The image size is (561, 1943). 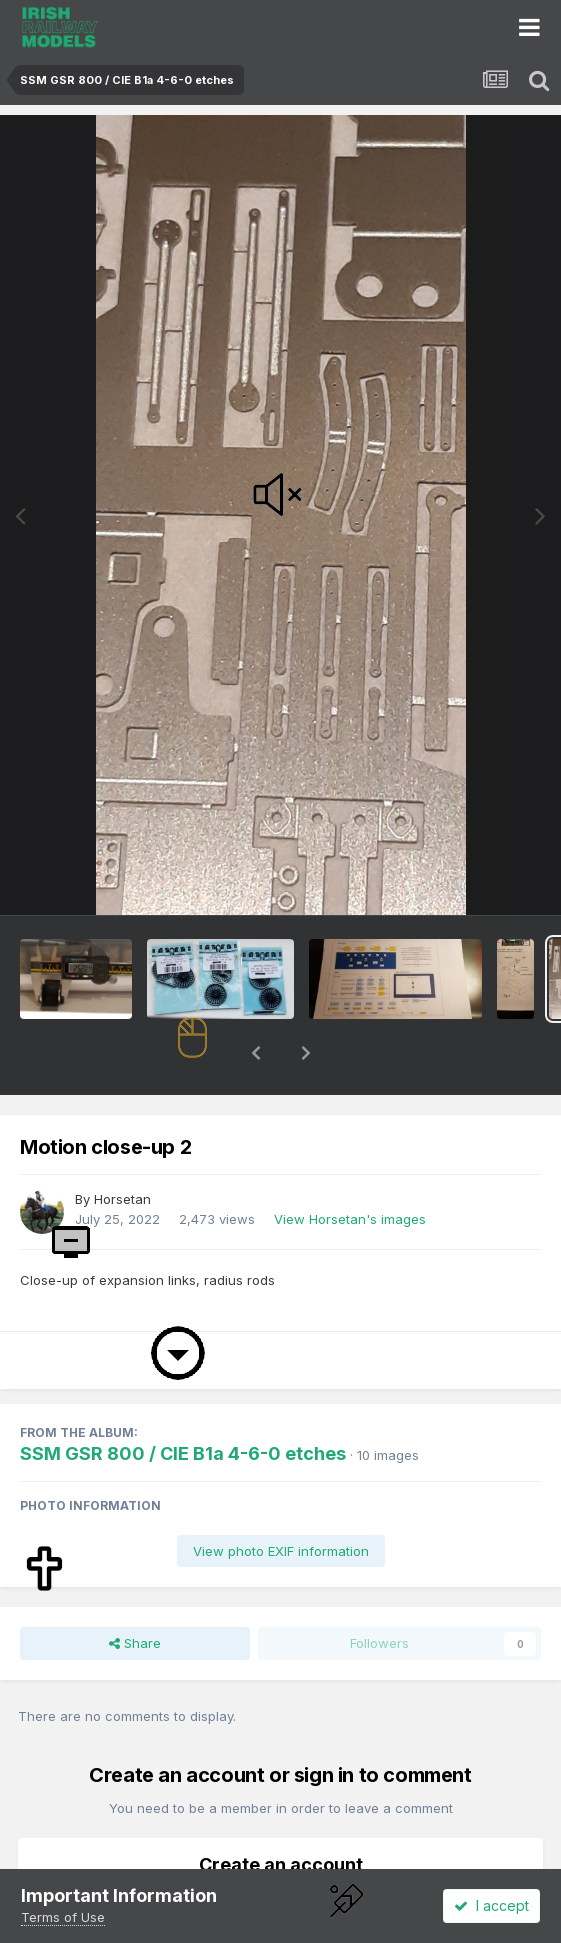 What do you see at coordinates (345, 1900) in the screenshot?
I see `access cricket sports scores or content` at bounding box center [345, 1900].